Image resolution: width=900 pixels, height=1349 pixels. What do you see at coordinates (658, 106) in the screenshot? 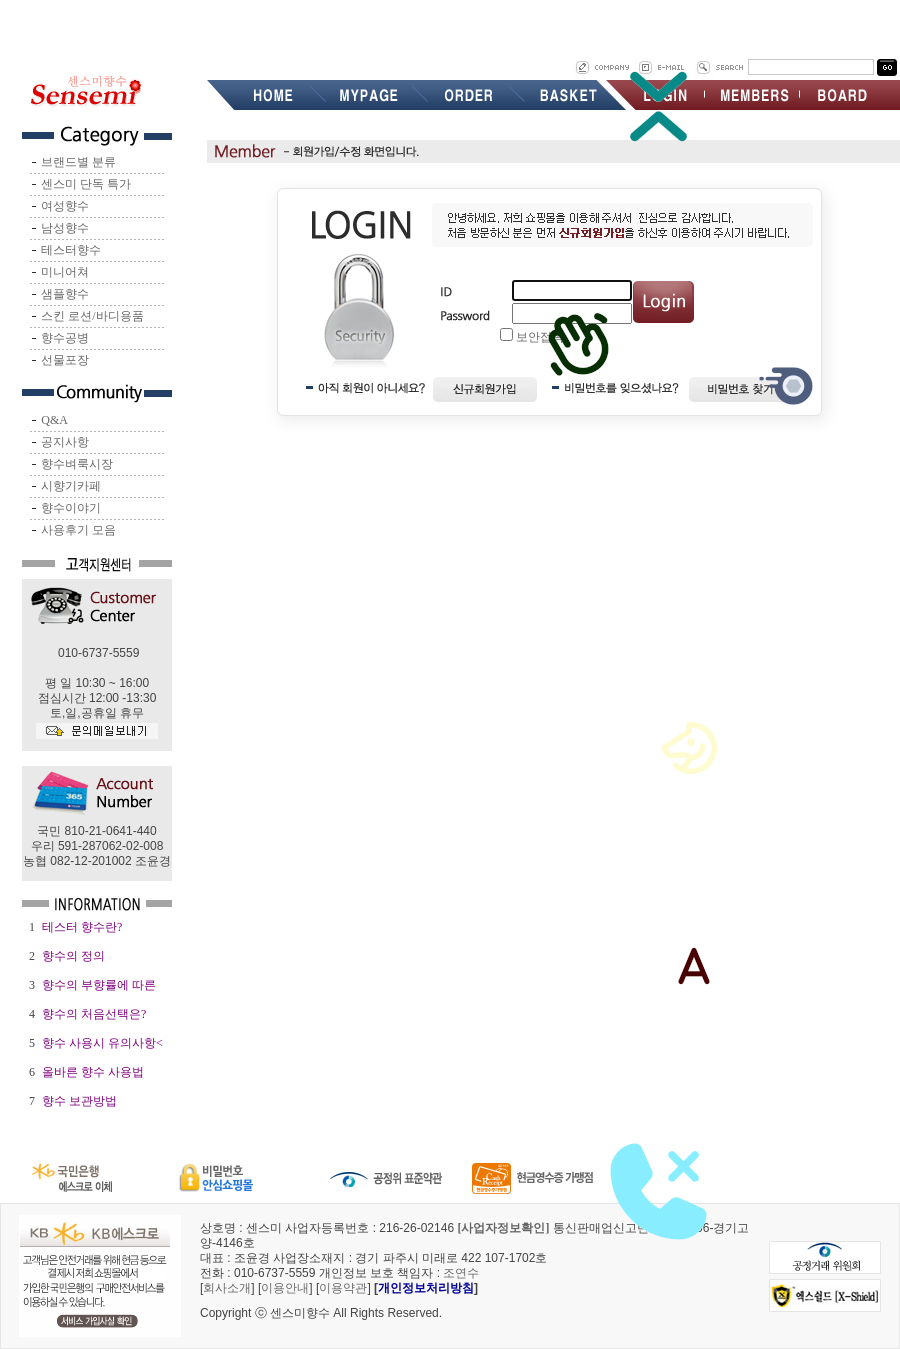
I see `collapse an expanded section or panel` at bounding box center [658, 106].